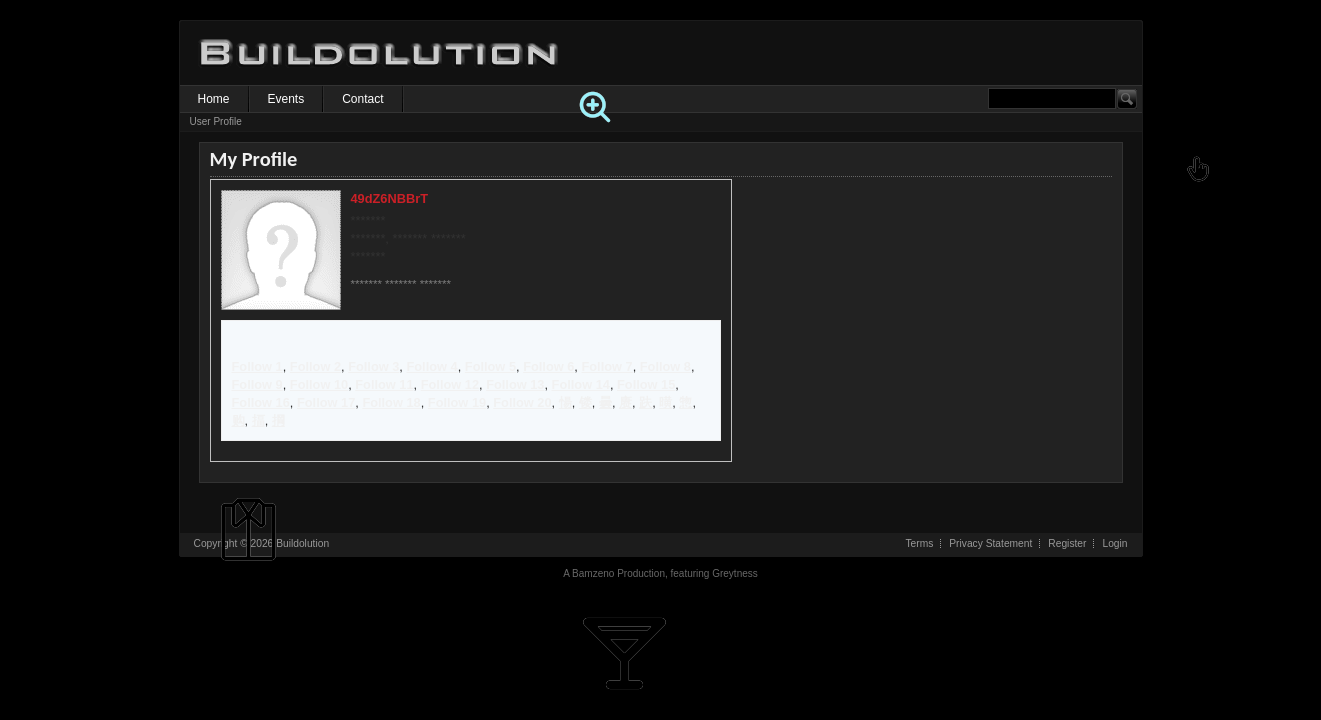 The height and width of the screenshot is (720, 1321). What do you see at coordinates (248, 530) in the screenshot?
I see `view folded laundry or clothing items` at bounding box center [248, 530].